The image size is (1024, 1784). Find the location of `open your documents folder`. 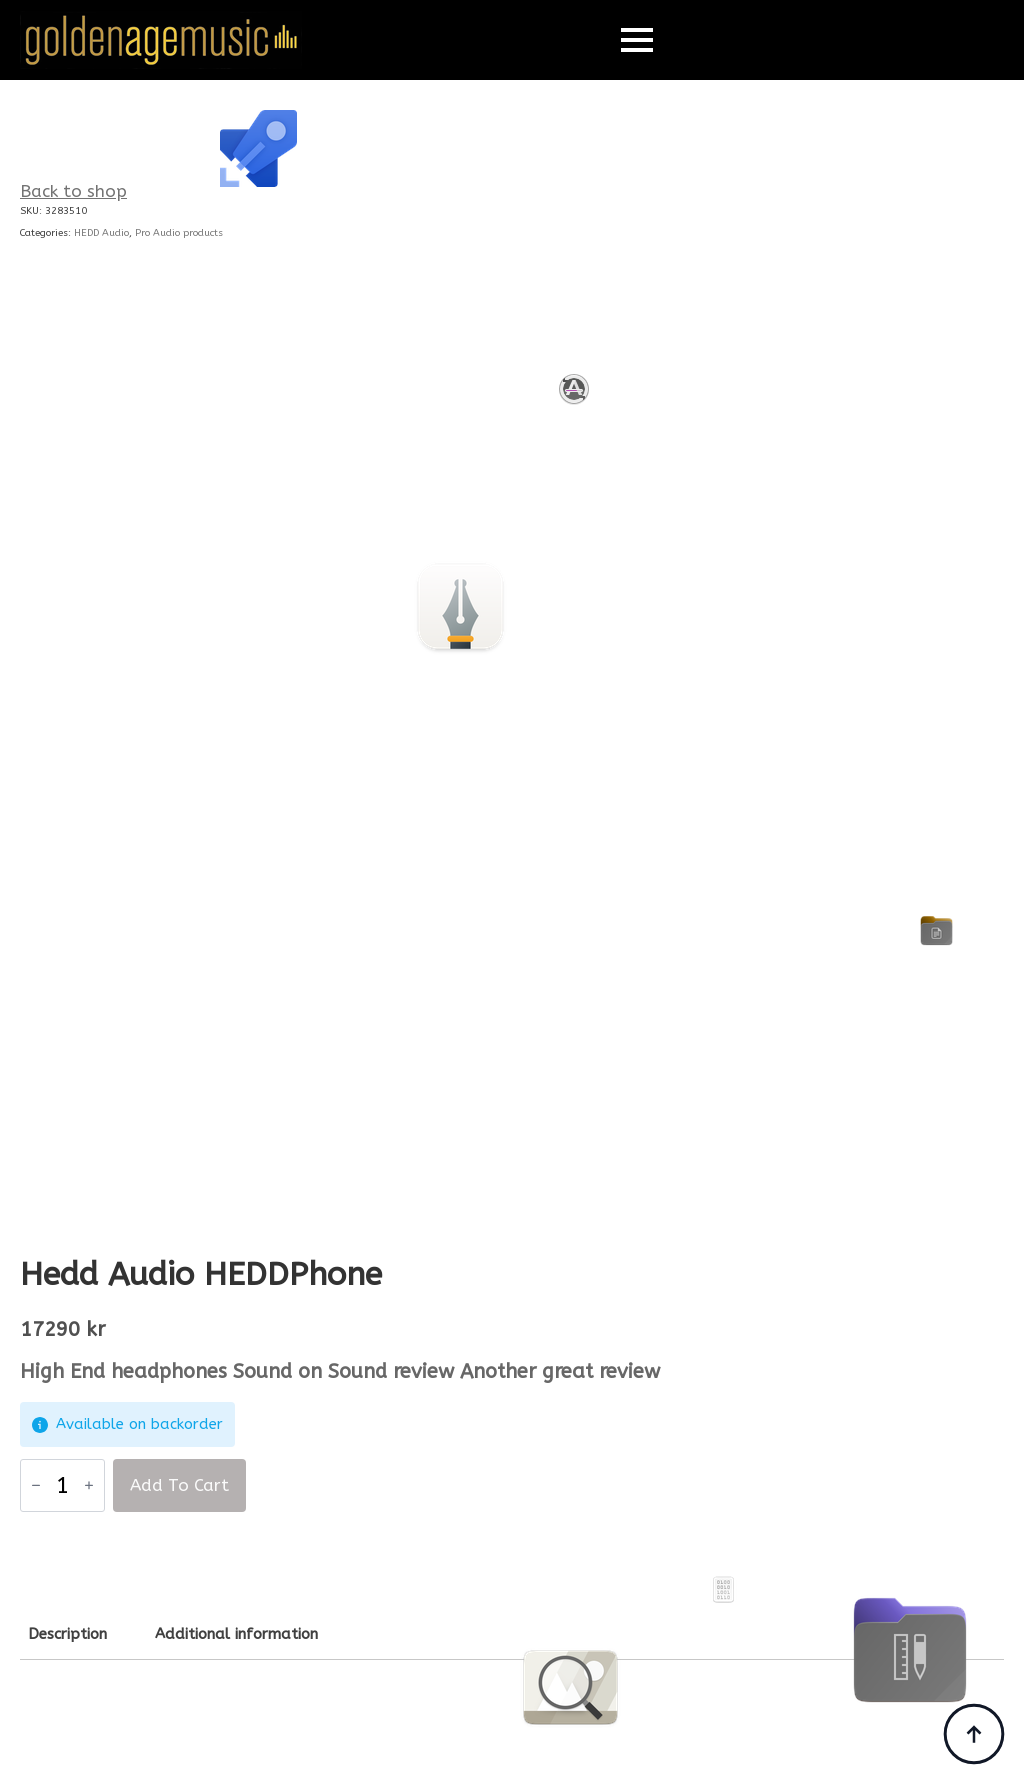

open your documents folder is located at coordinates (936, 930).